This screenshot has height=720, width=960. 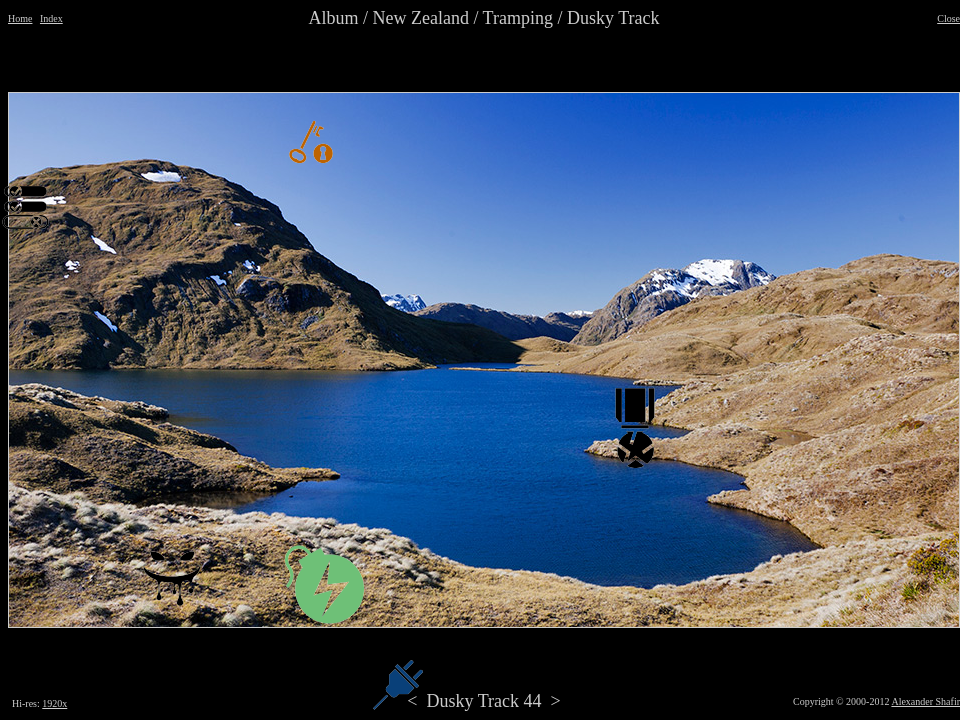 I want to click on view achievements or awards, so click(x=635, y=428).